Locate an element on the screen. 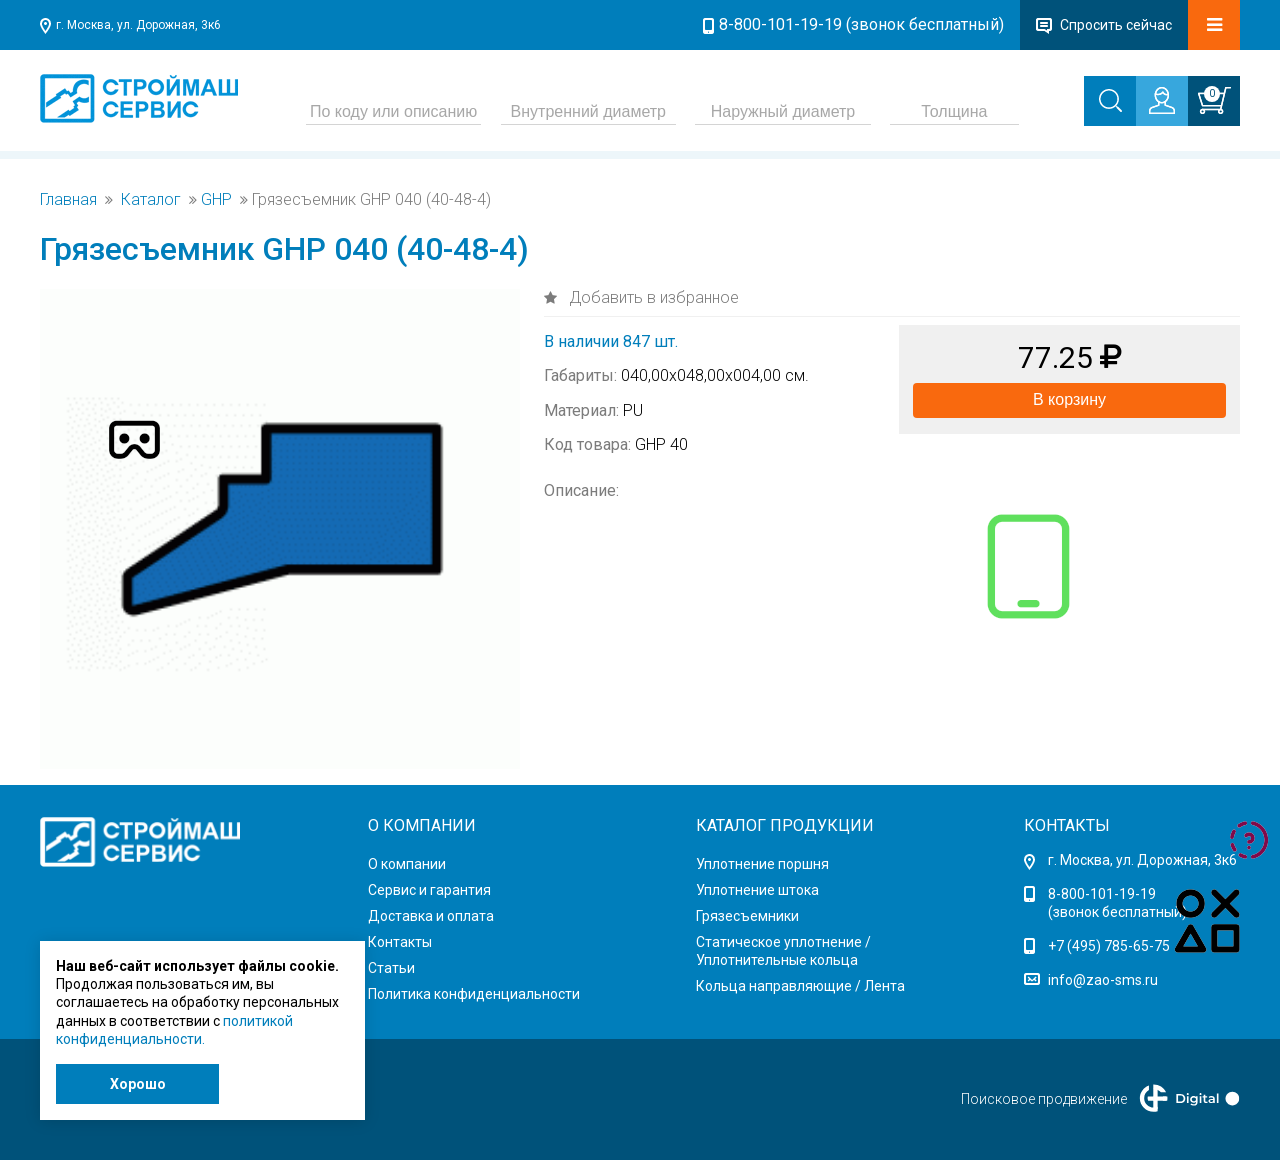 The image size is (1280, 1160). browse icon library or icon picker is located at coordinates (1208, 921).